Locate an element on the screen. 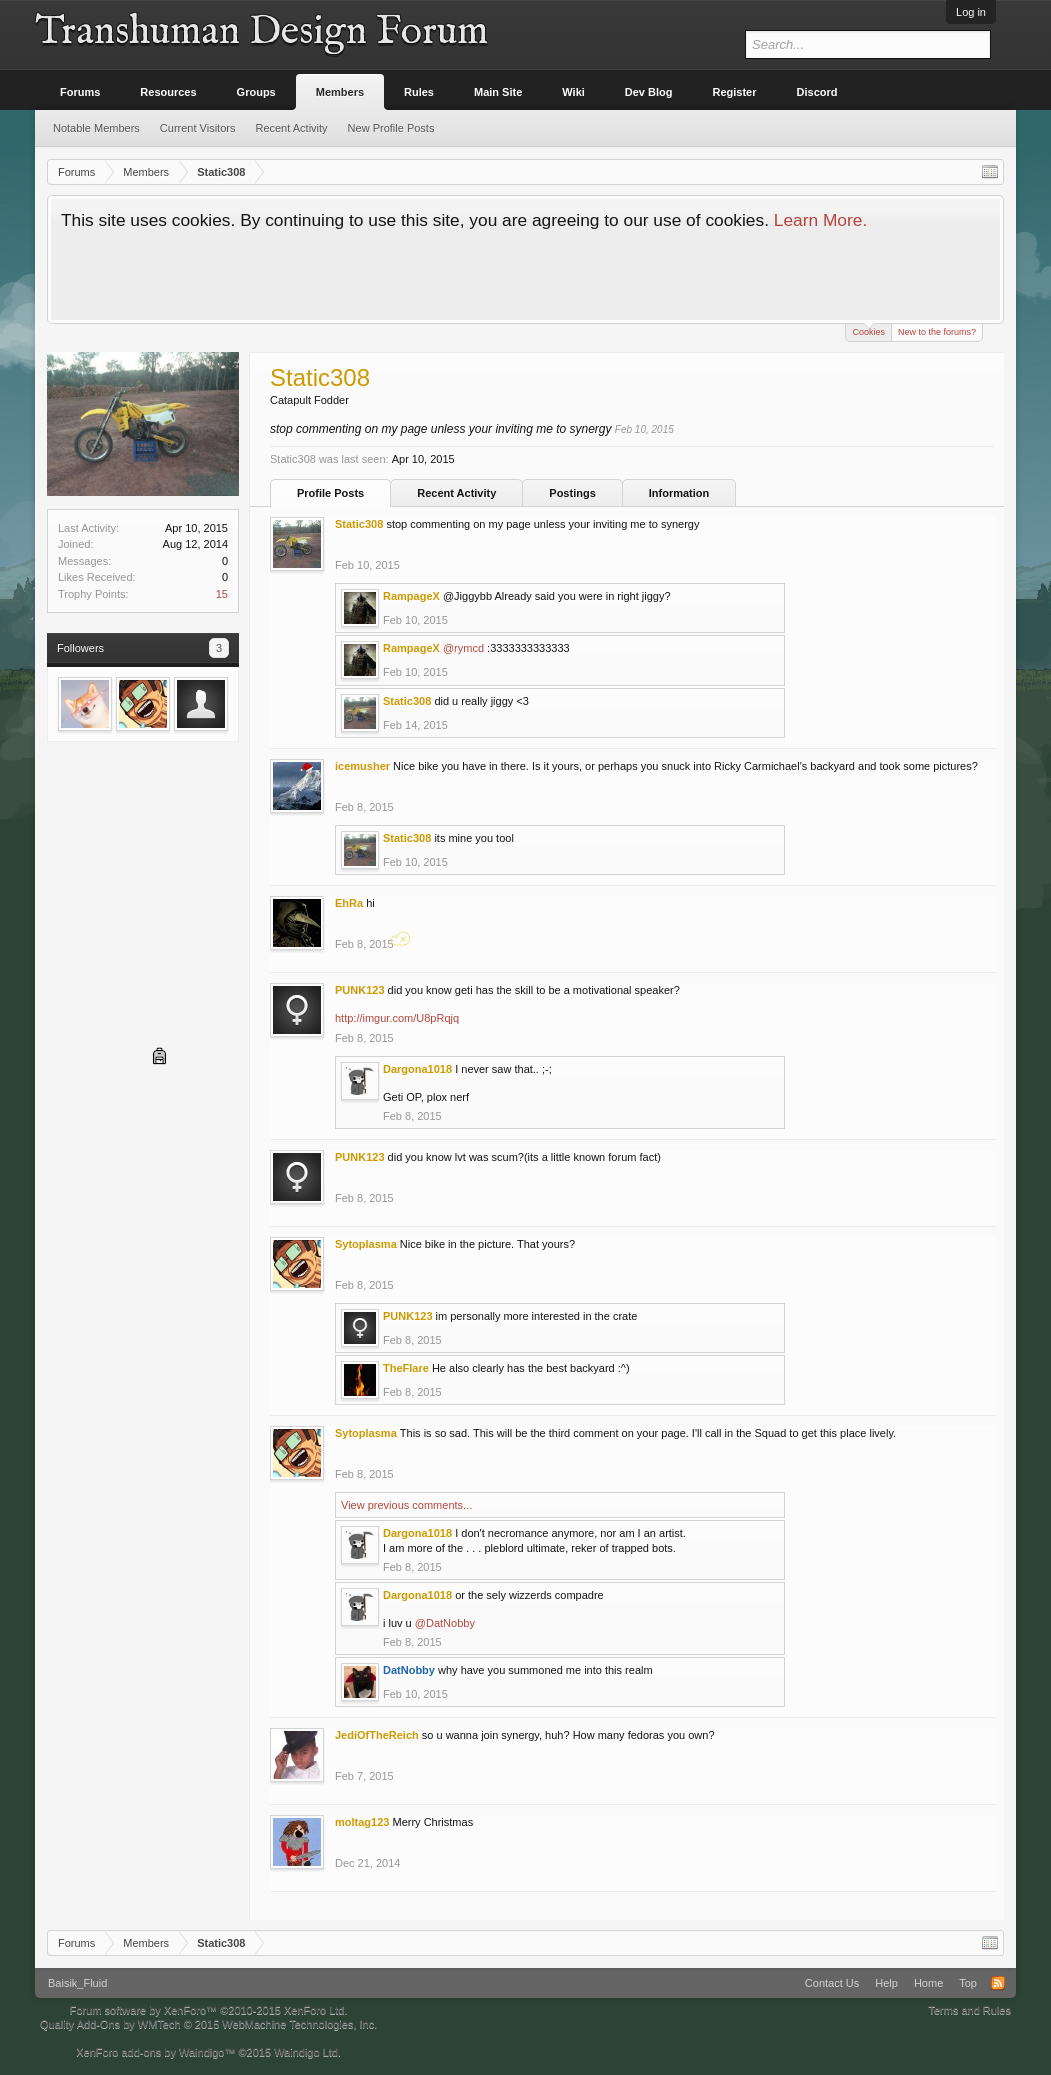  disconnect from cloud storage is located at coordinates (400, 938).